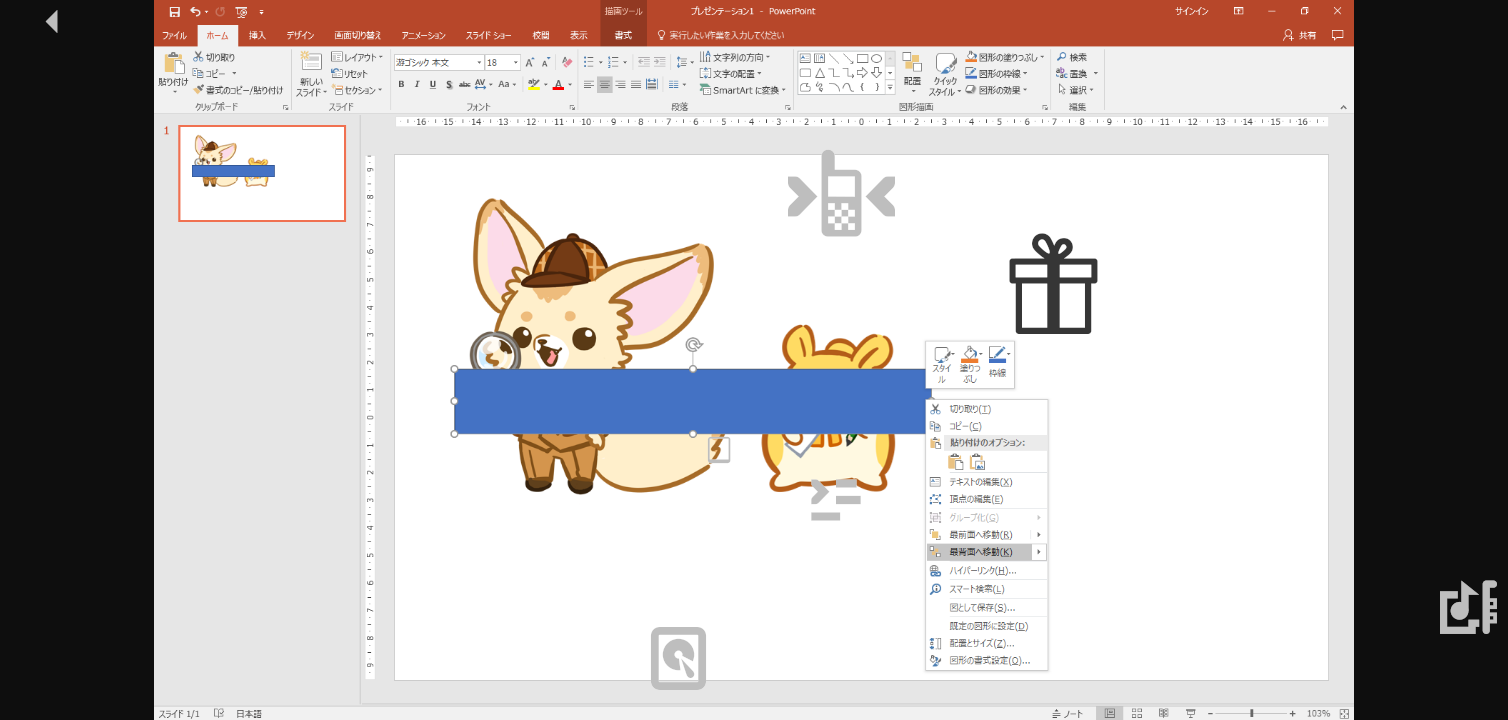  I want to click on access zip drive or removable media, so click(678, 658).